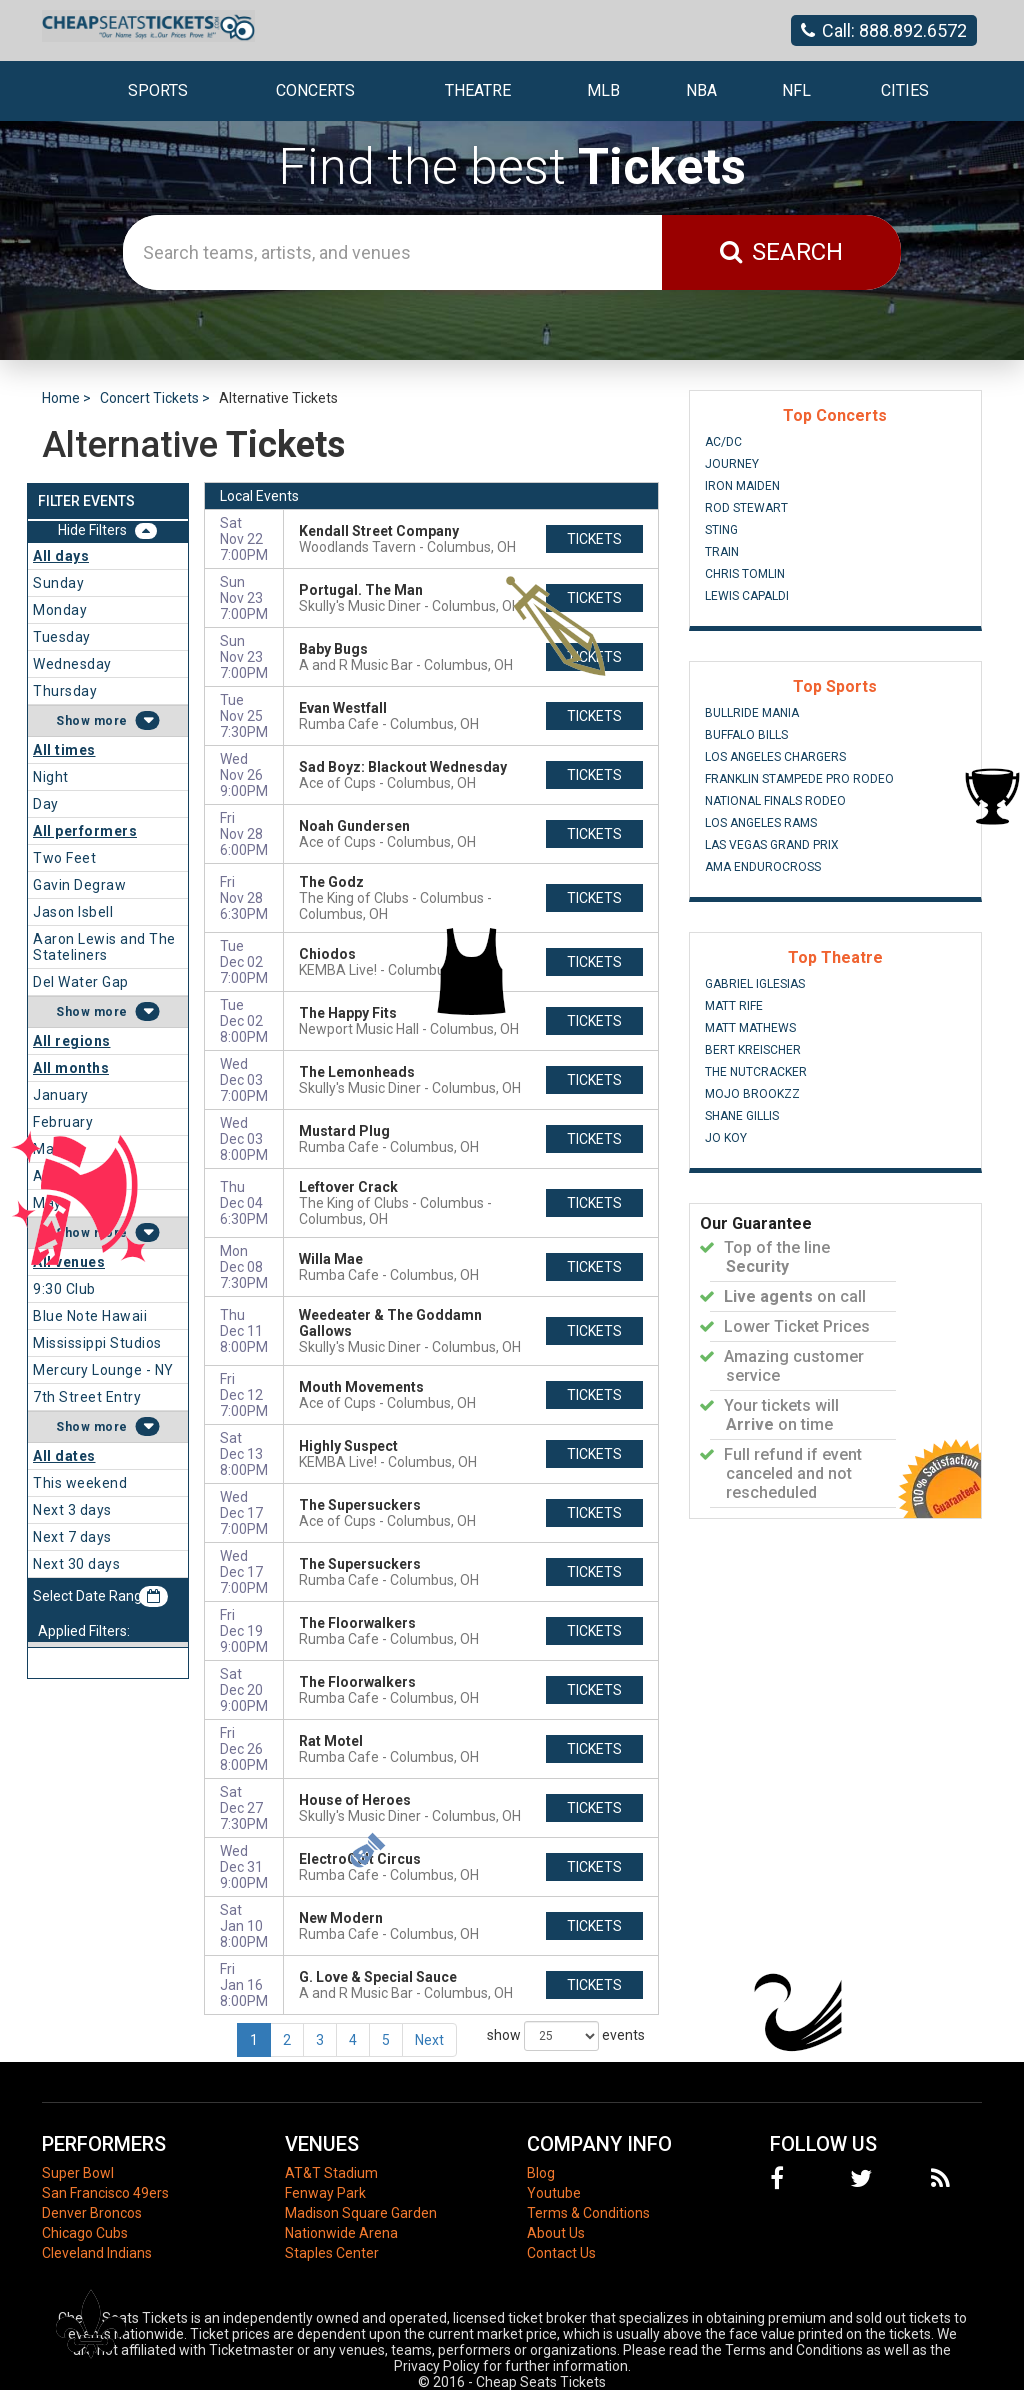 Image resolution: width=1024 pixels, height=2390 pixels. What do you see at coordinates (992, 796) in the screenshot?
I see `view achievements or awards` at bounding box center [992, 796].